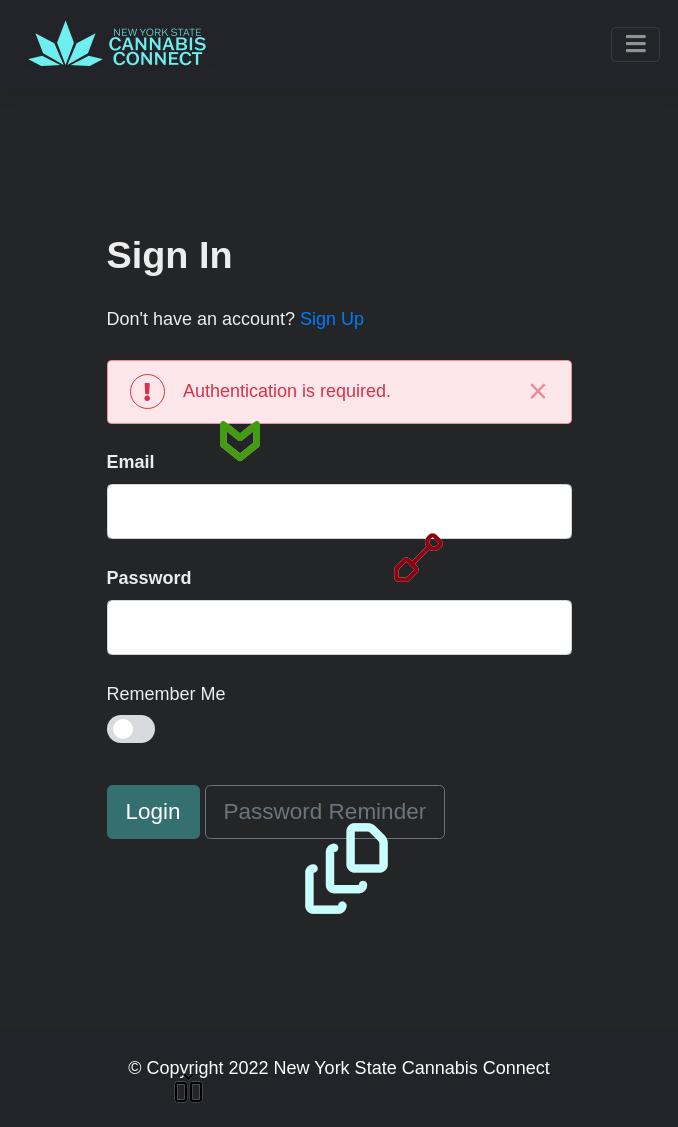  Describe the element at coordinates (240, 441) in the screenshot. I see `expand or show more content below` at that location.